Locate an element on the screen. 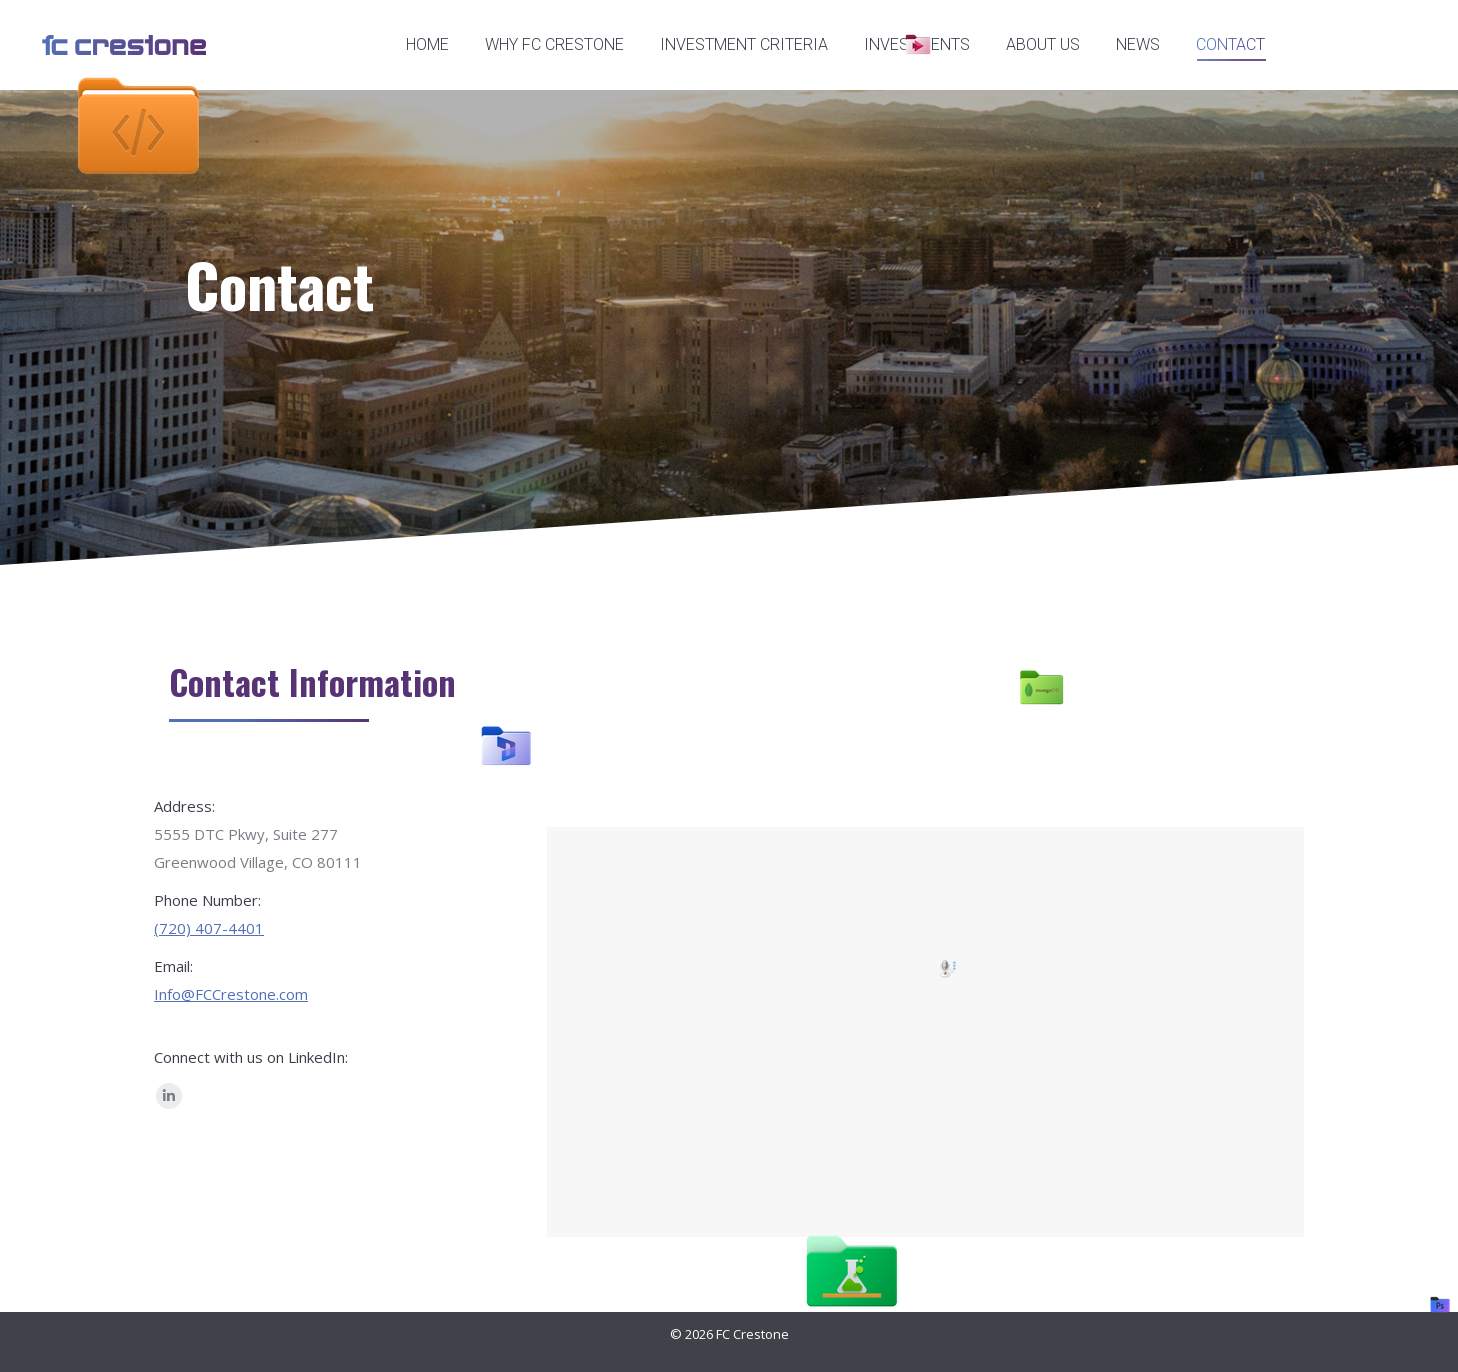  open folder containing MongoDB database files is located at coordinates (1041, 688).